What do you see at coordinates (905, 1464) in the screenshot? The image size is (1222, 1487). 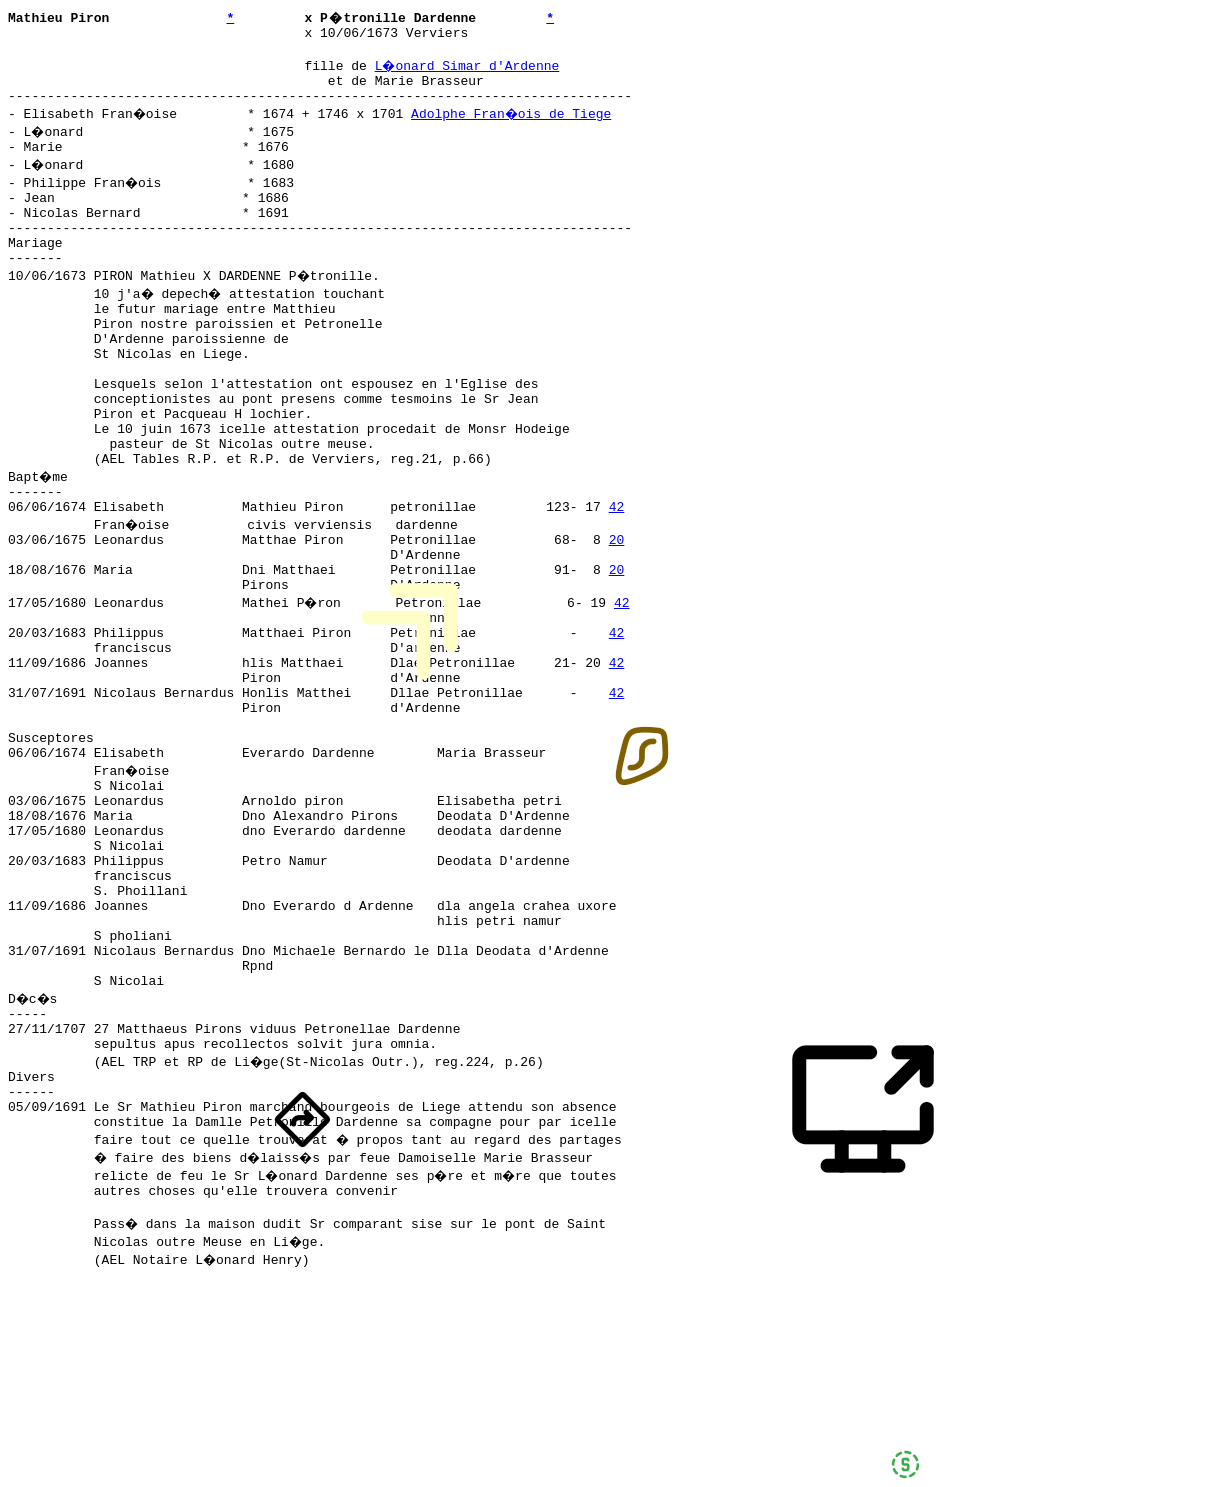 I see `indicates a pending or in-progress sync status` at bounding box center [905, 1464].